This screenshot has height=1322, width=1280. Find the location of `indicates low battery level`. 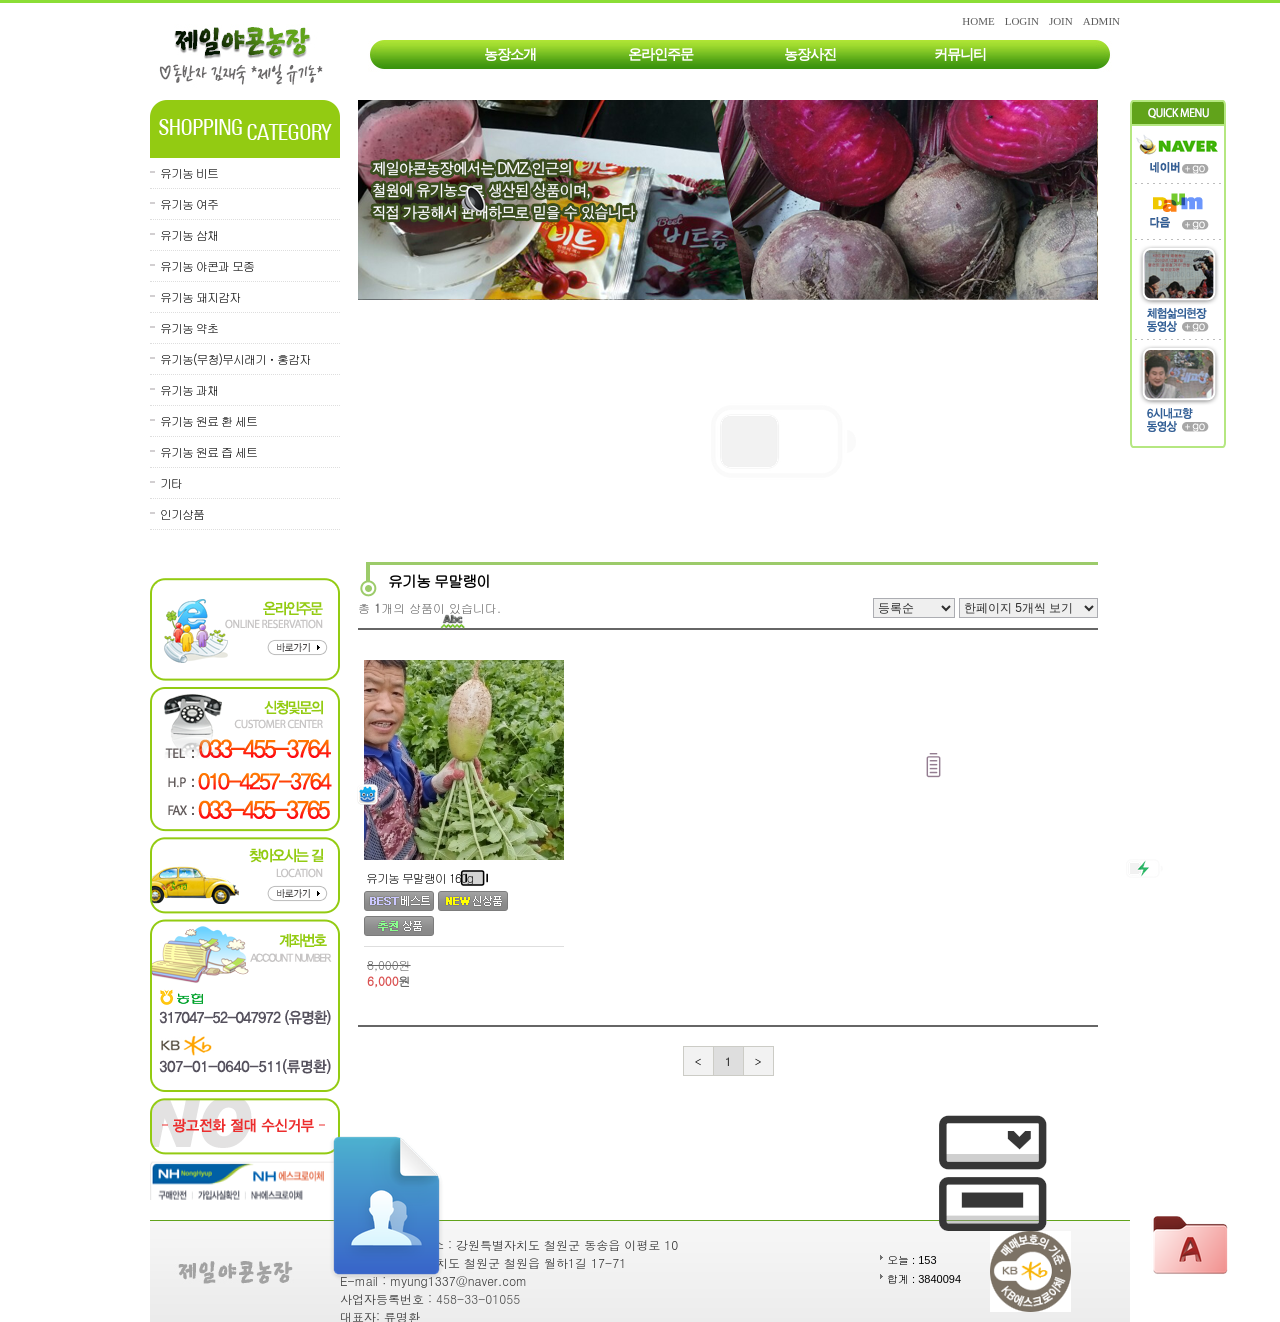

indicates low battery level is located at coordinates (474, 878).